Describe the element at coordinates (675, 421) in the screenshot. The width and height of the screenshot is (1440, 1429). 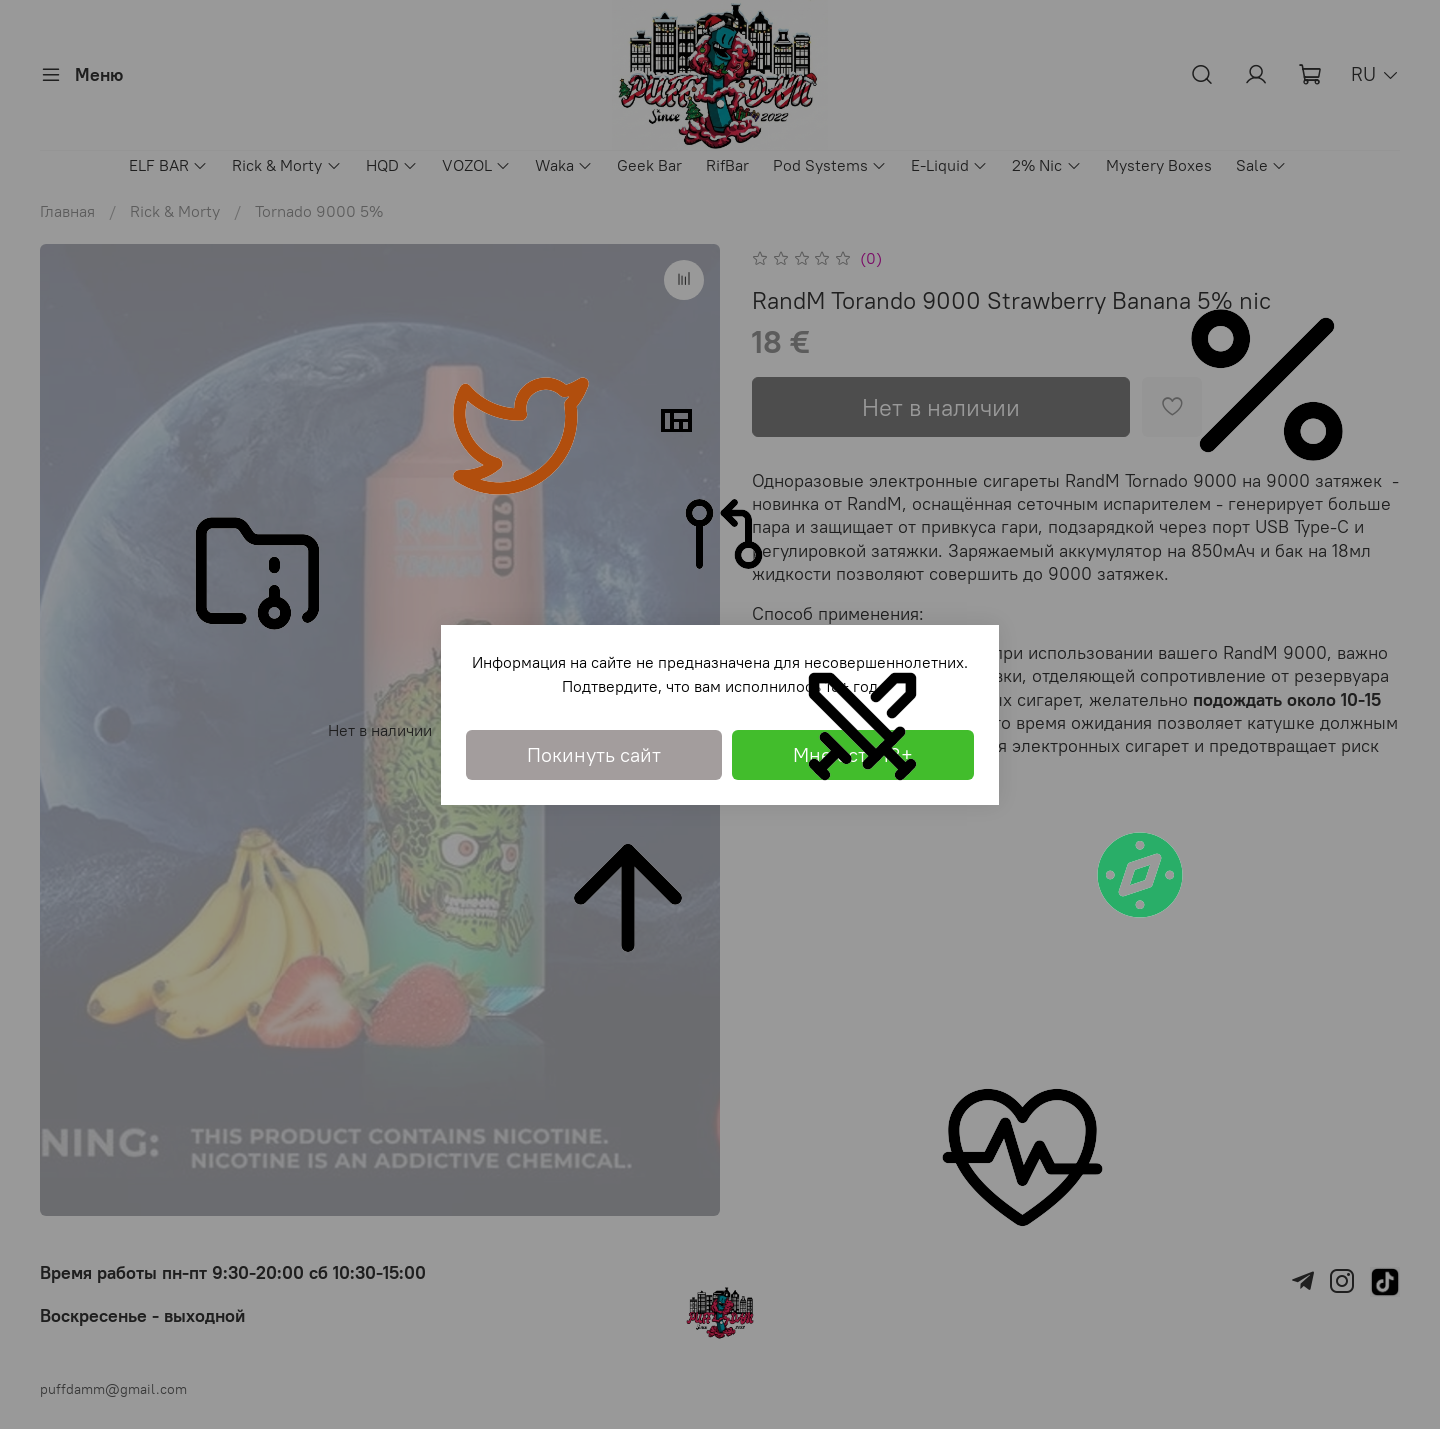
I see `switch to quilt or mosaic view layout` at that location.